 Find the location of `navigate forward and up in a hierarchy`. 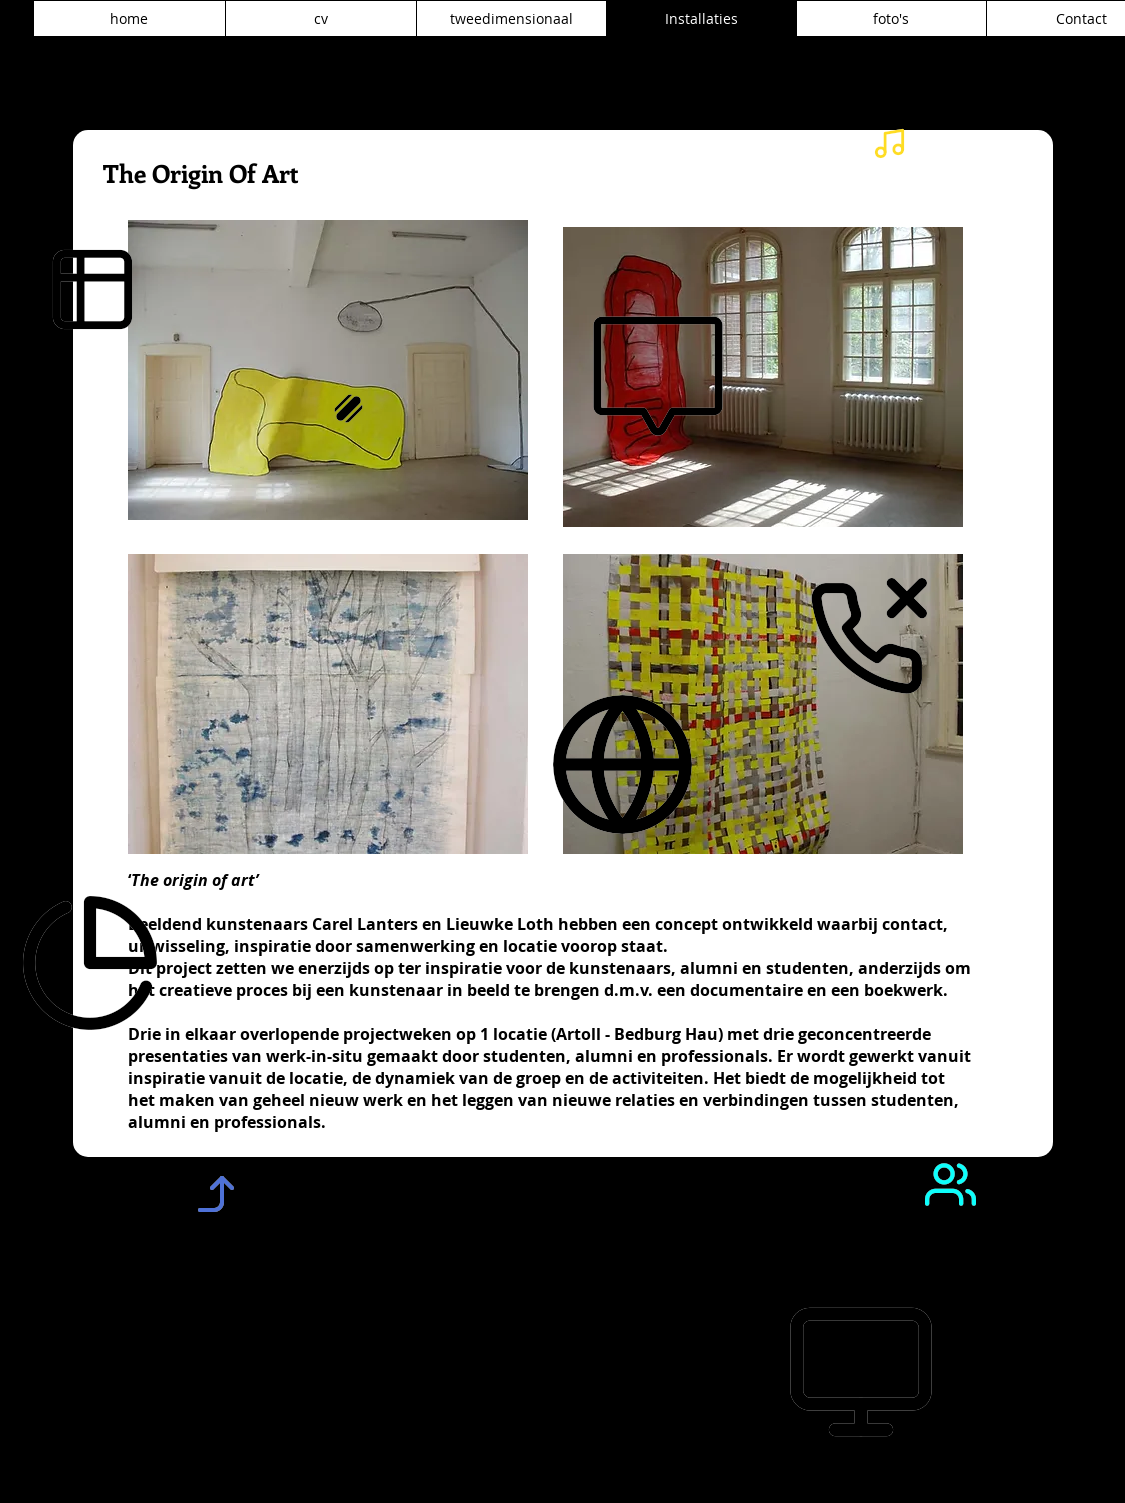

navigate forward and up in a hierarchy is located at coordinates (216, 1194).